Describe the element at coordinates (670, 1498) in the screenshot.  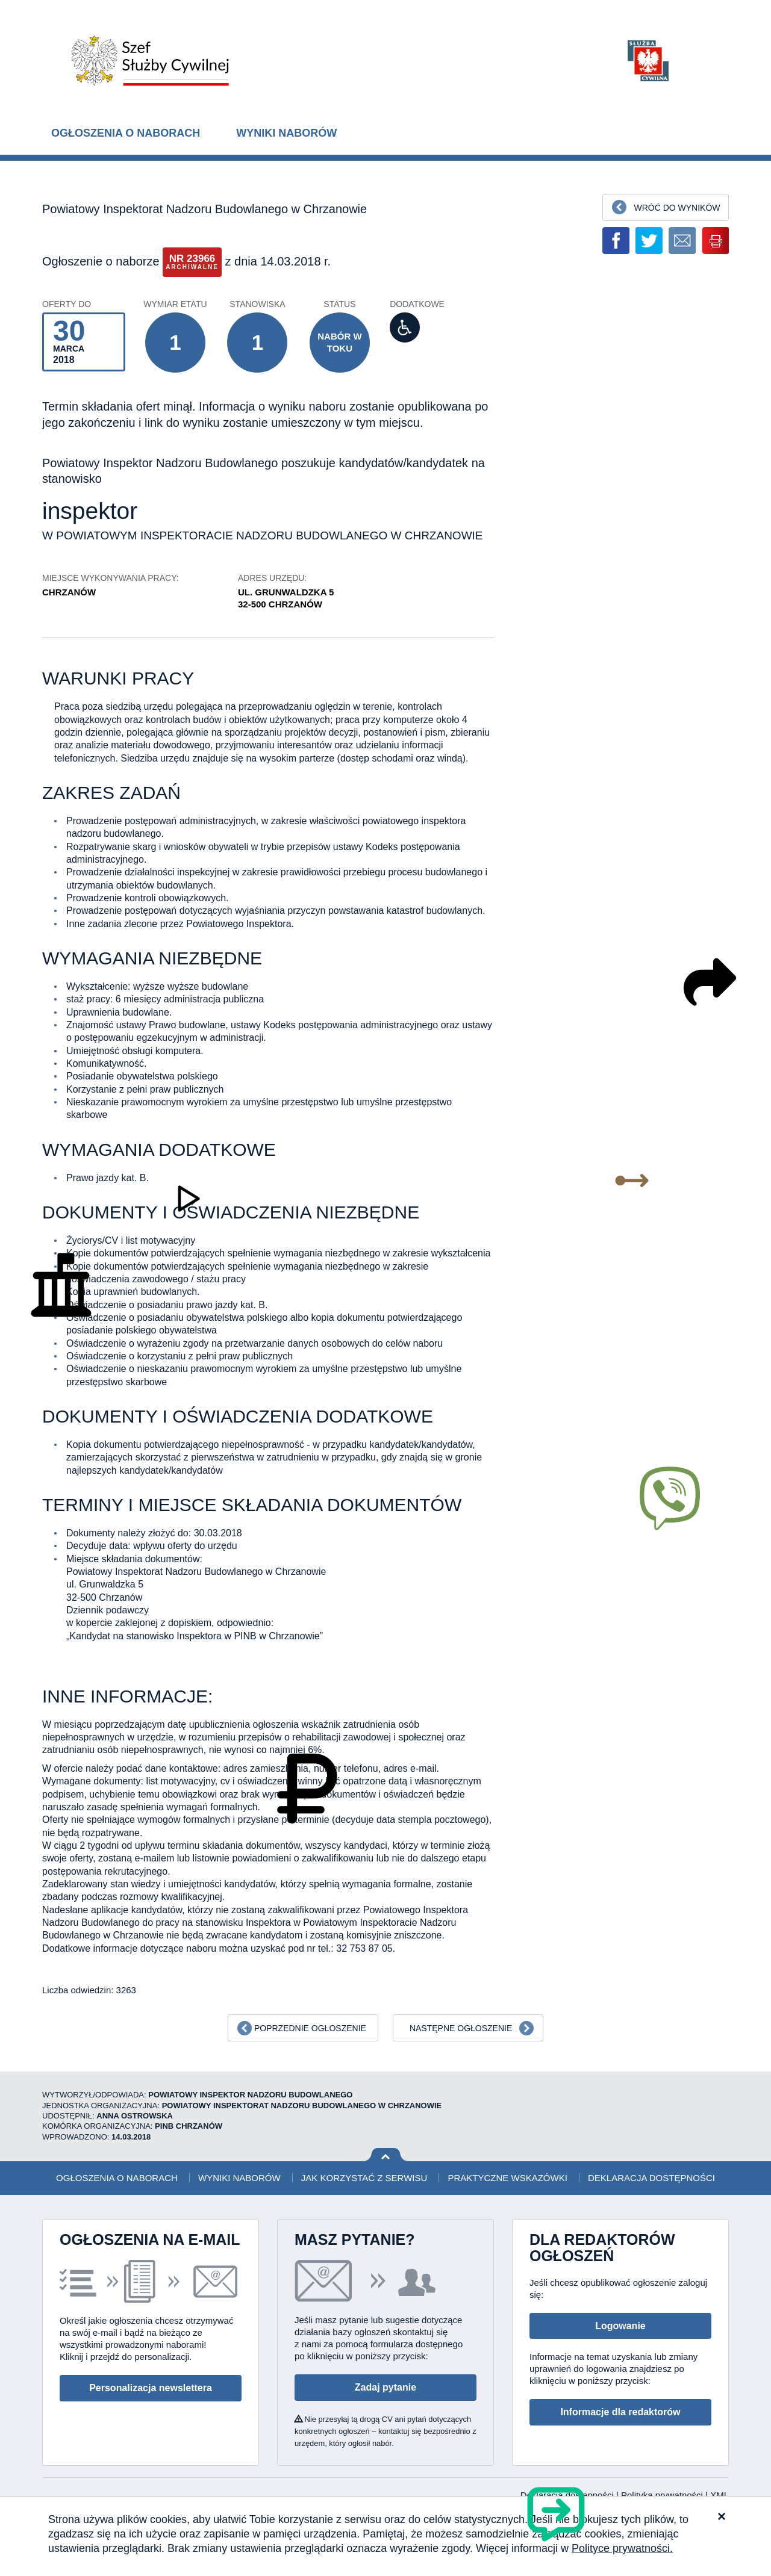
I see `open Viber messaging app` at that location.